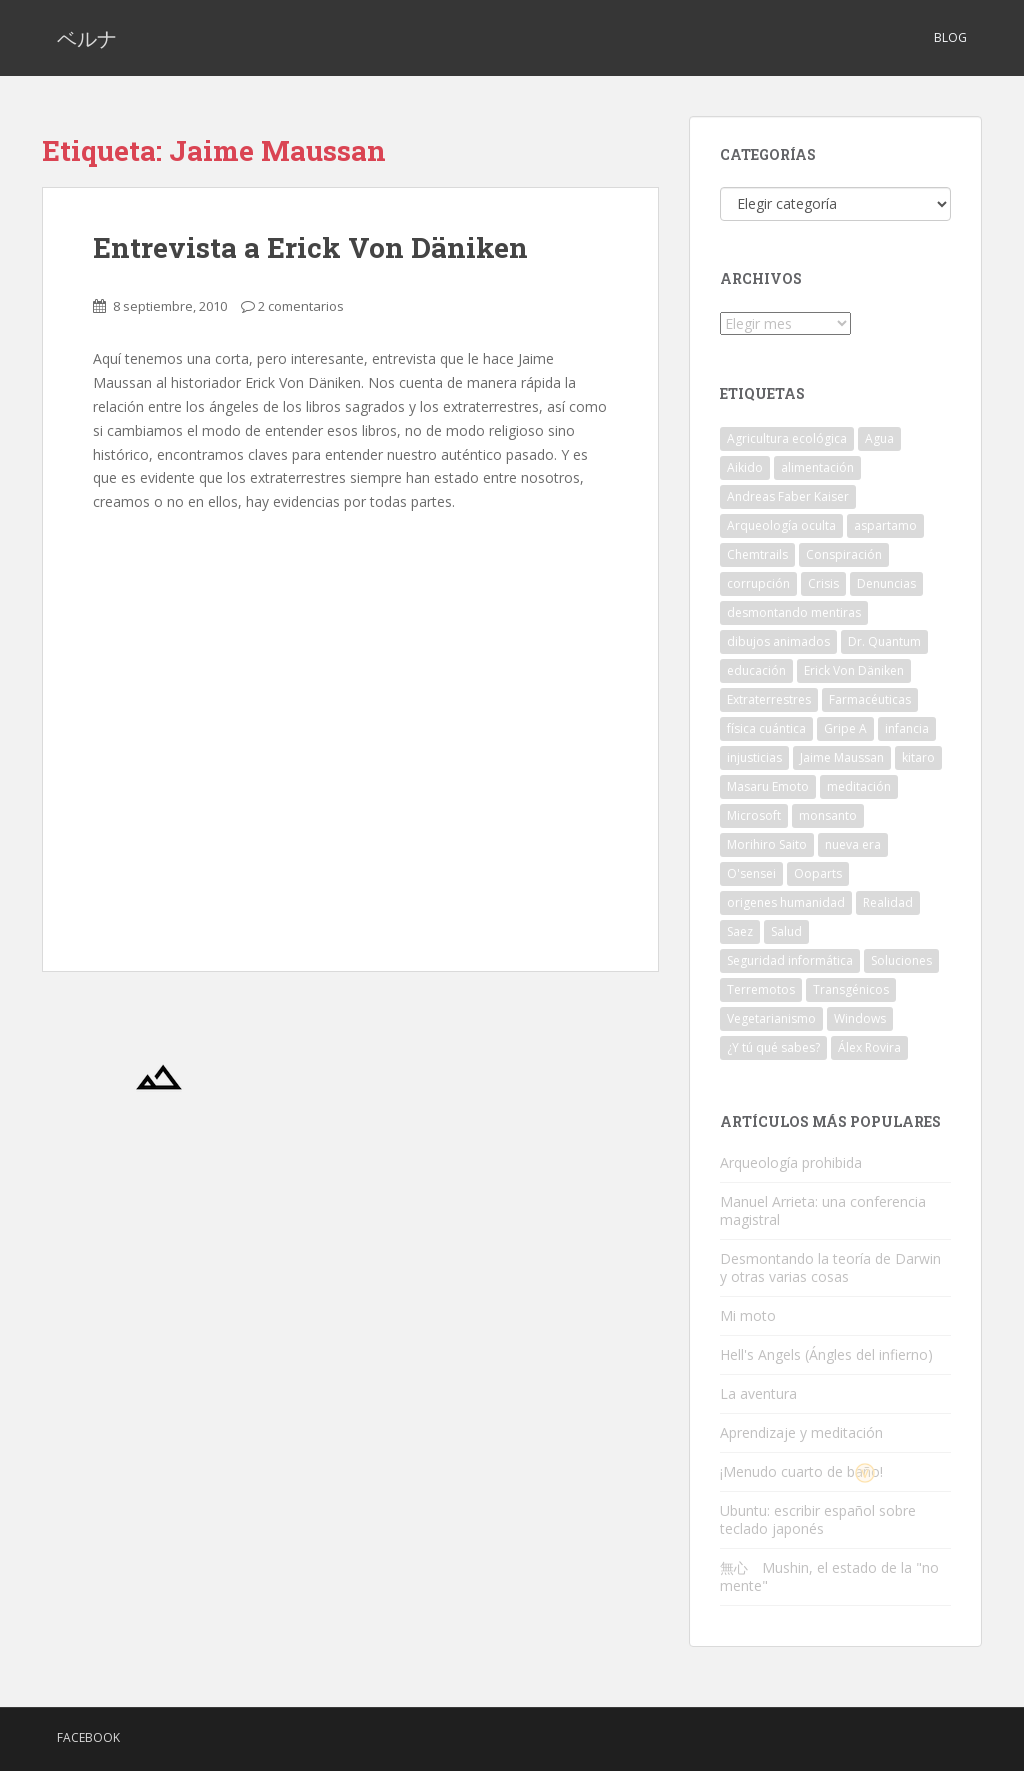  What do you see at coordinates (865, 1473) in the screenshot?
I see `indicates an item or option labeled "V"` at bounding box center [865, 1473].